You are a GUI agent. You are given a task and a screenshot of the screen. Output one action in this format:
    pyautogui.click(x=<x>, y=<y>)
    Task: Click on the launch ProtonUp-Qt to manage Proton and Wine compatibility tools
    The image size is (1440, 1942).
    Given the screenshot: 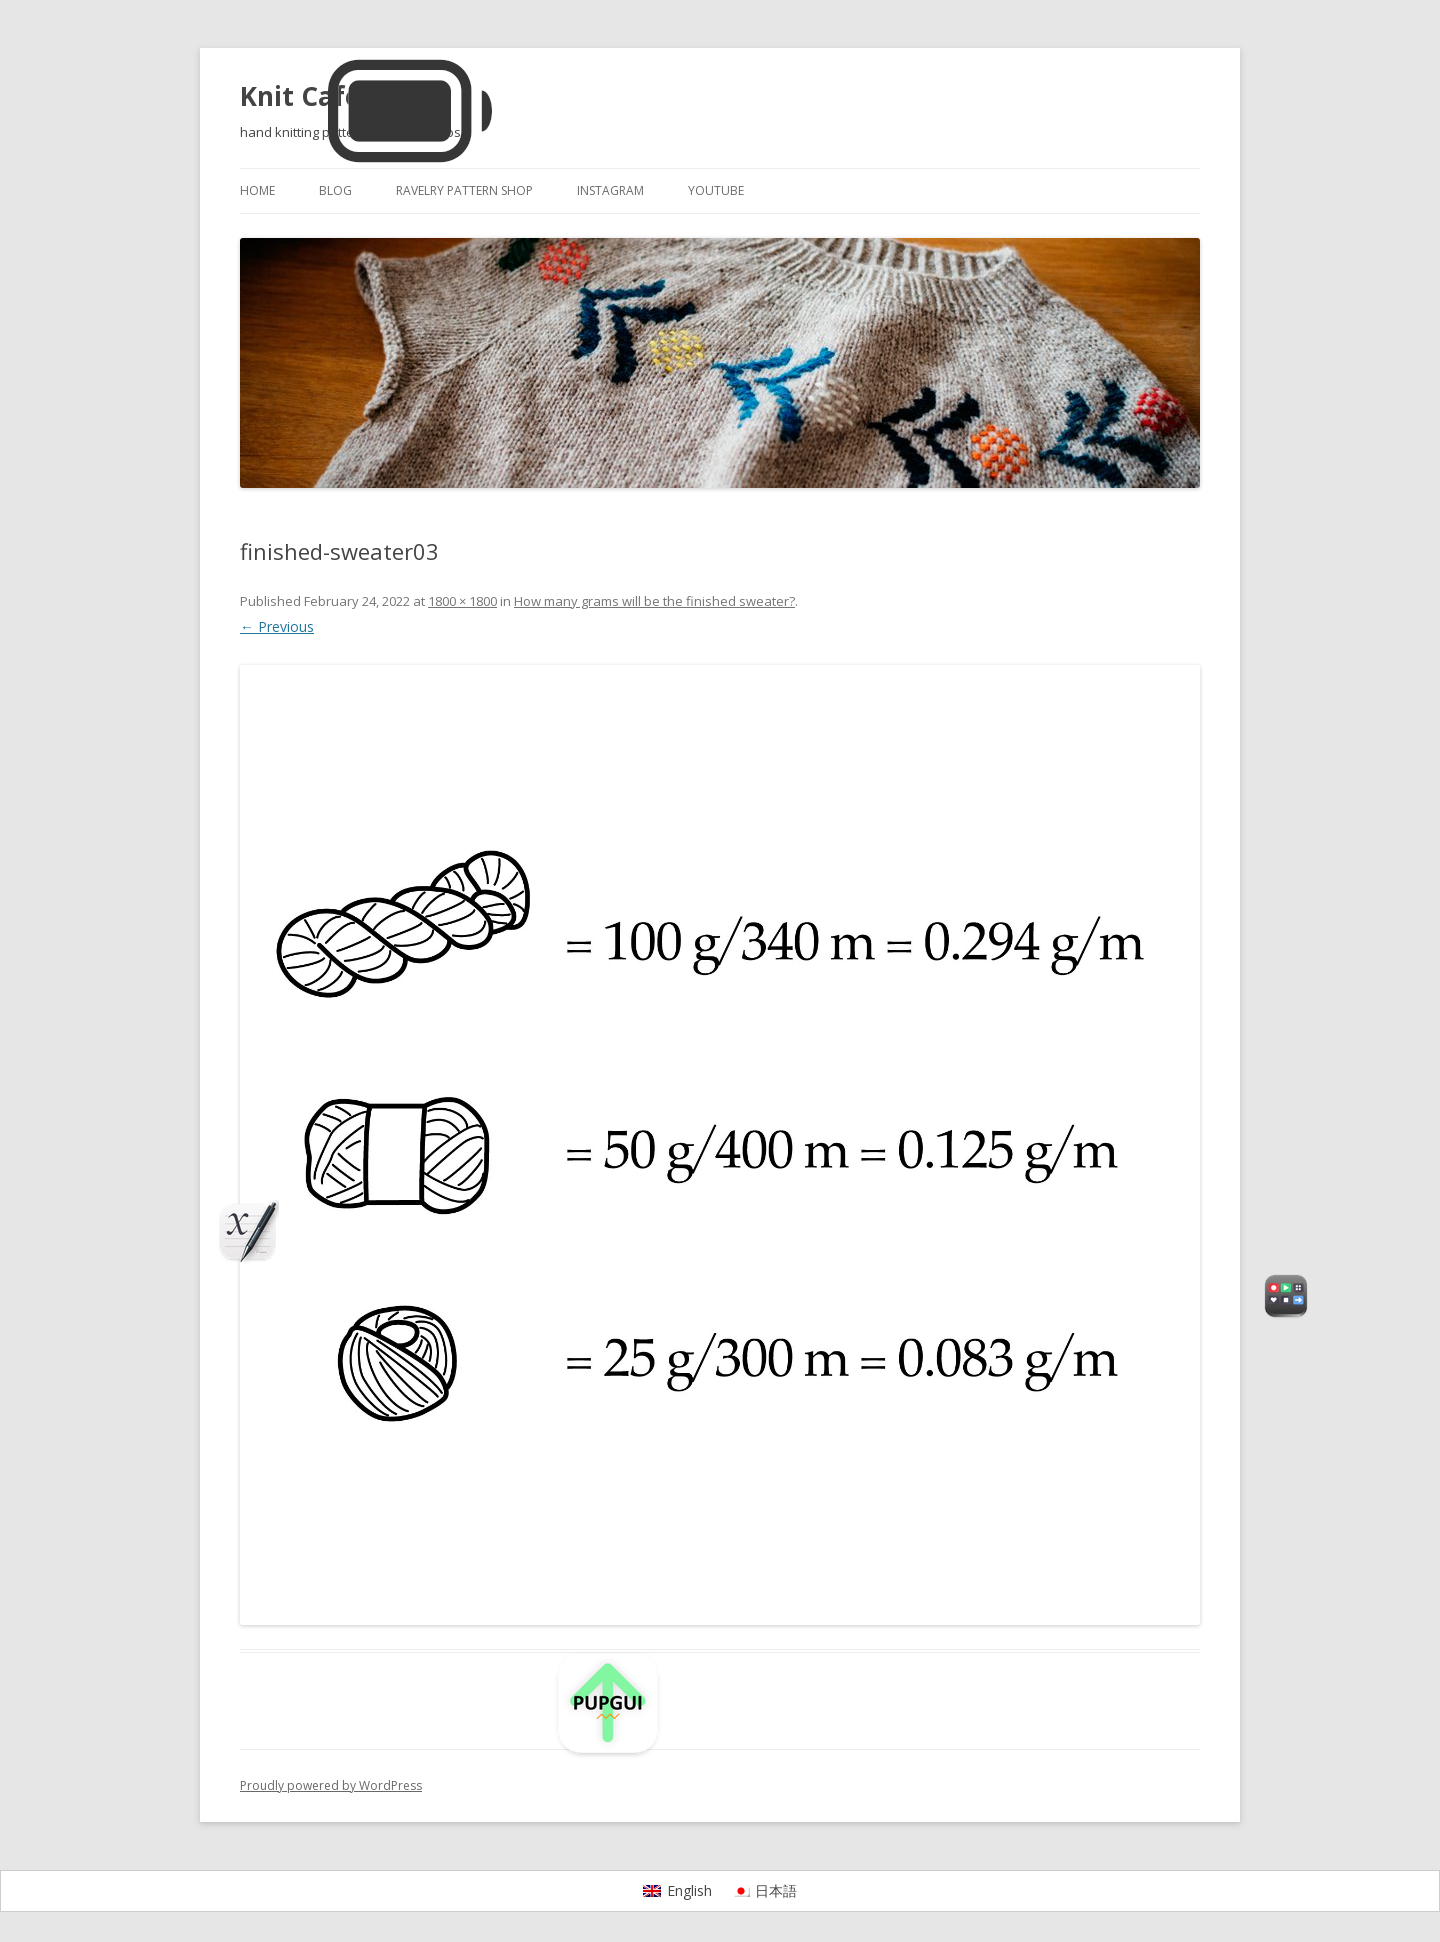 What is the action you would take?
    pyautogui.click(x=608, y=1703)
    